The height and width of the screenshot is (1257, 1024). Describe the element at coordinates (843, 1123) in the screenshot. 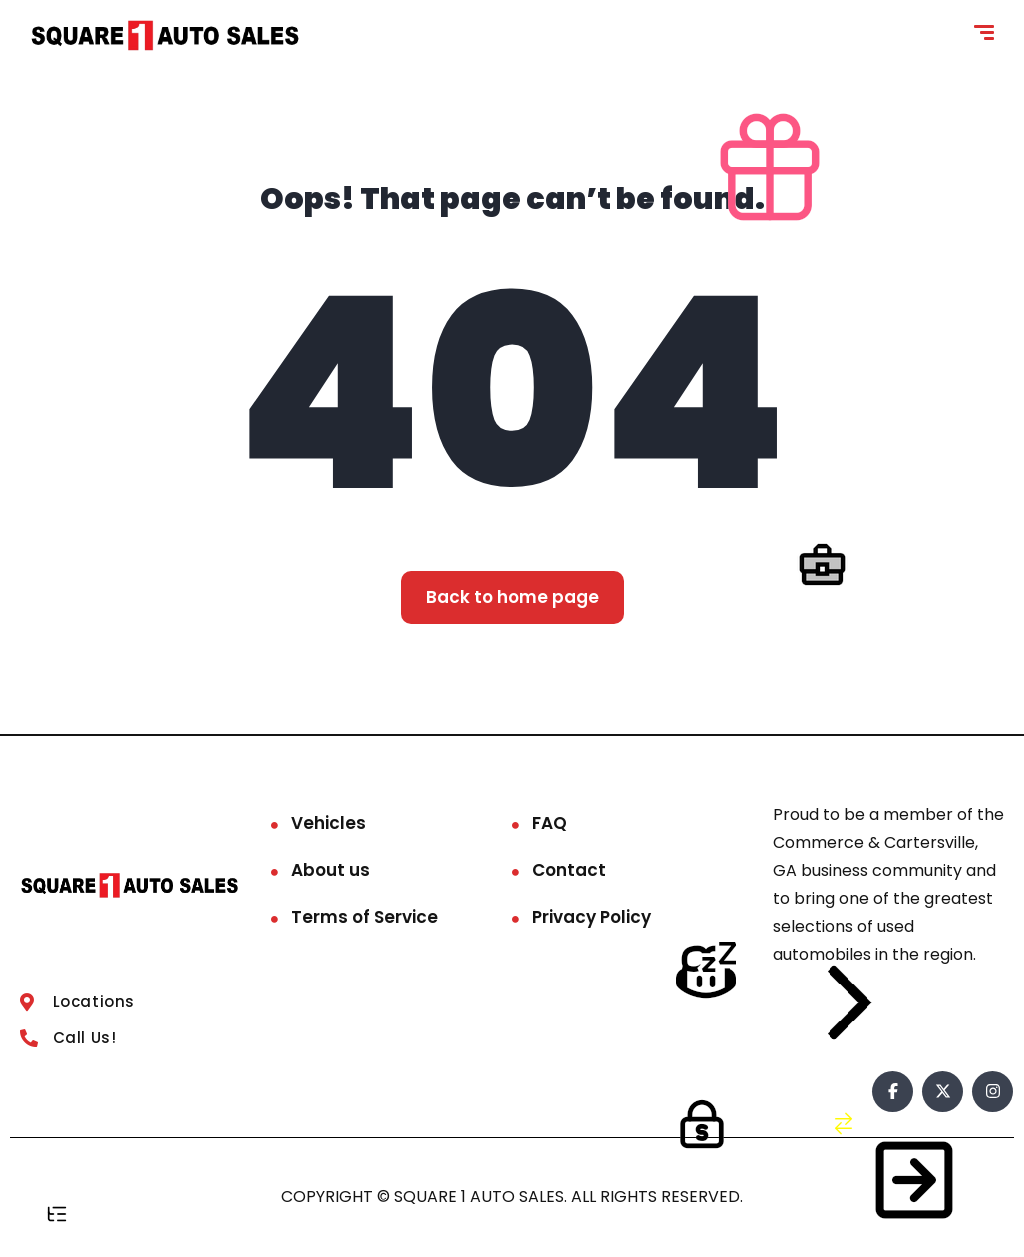

I see `swap or exchange items` at that location.